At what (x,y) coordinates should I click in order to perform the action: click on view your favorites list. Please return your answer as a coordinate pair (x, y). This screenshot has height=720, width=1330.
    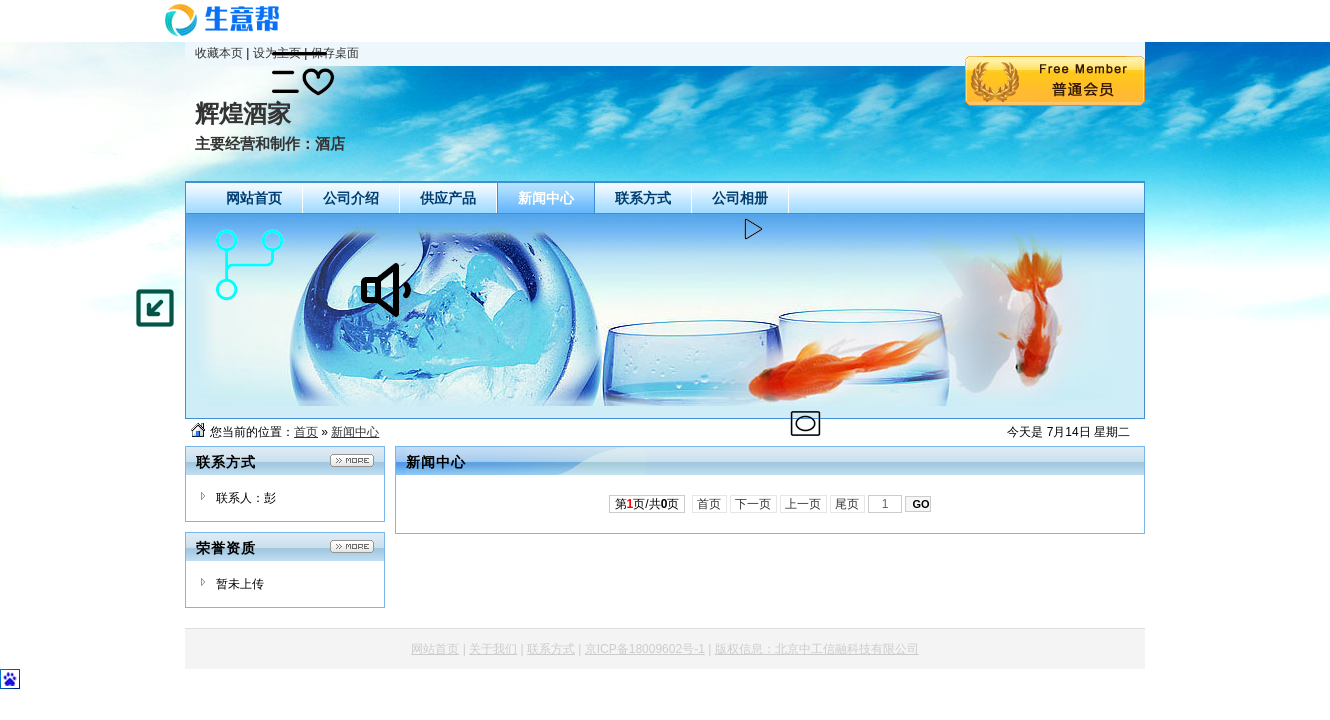
    Looking at the image, I should click on (299, 72).